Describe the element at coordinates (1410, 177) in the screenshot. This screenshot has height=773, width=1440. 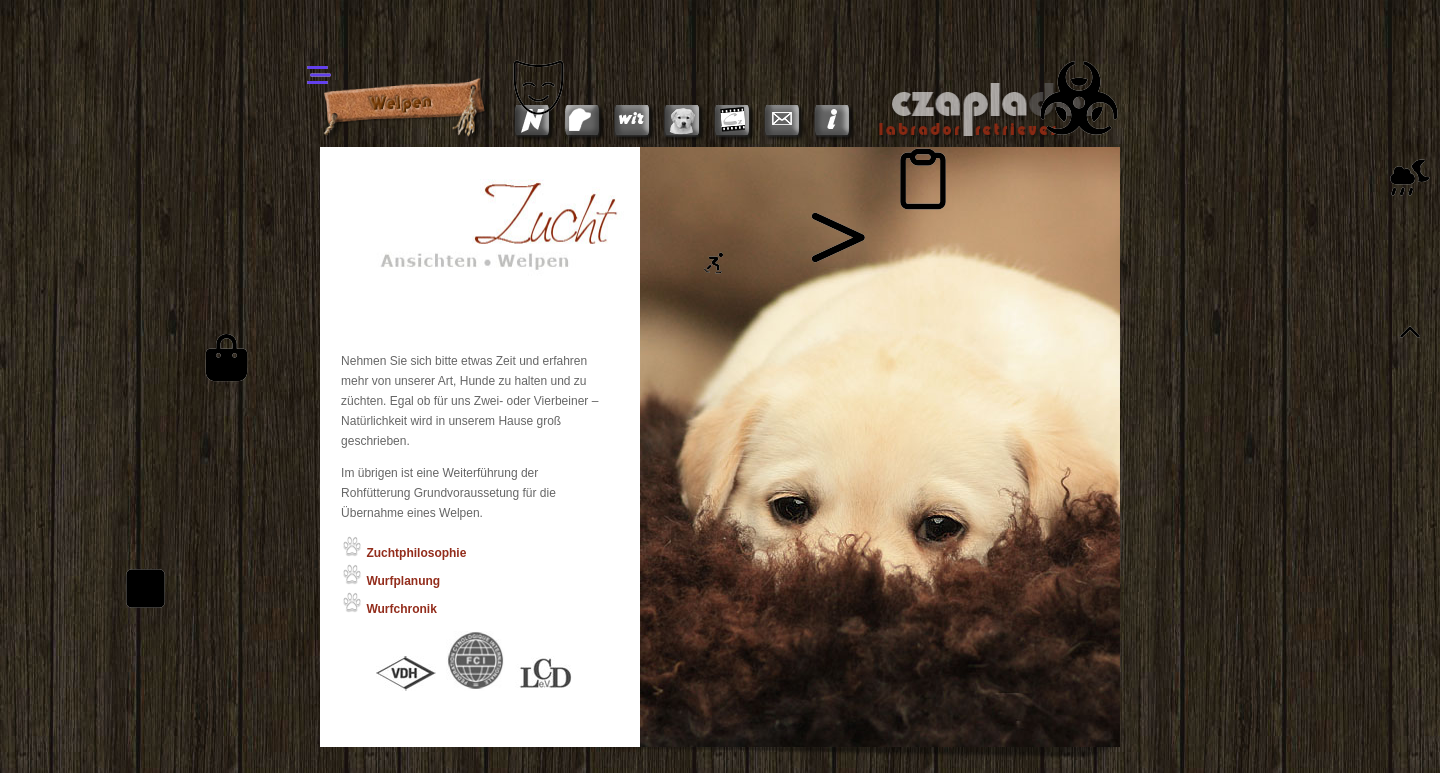
I see `indicates nighttime rain in weather forecast` at that location.